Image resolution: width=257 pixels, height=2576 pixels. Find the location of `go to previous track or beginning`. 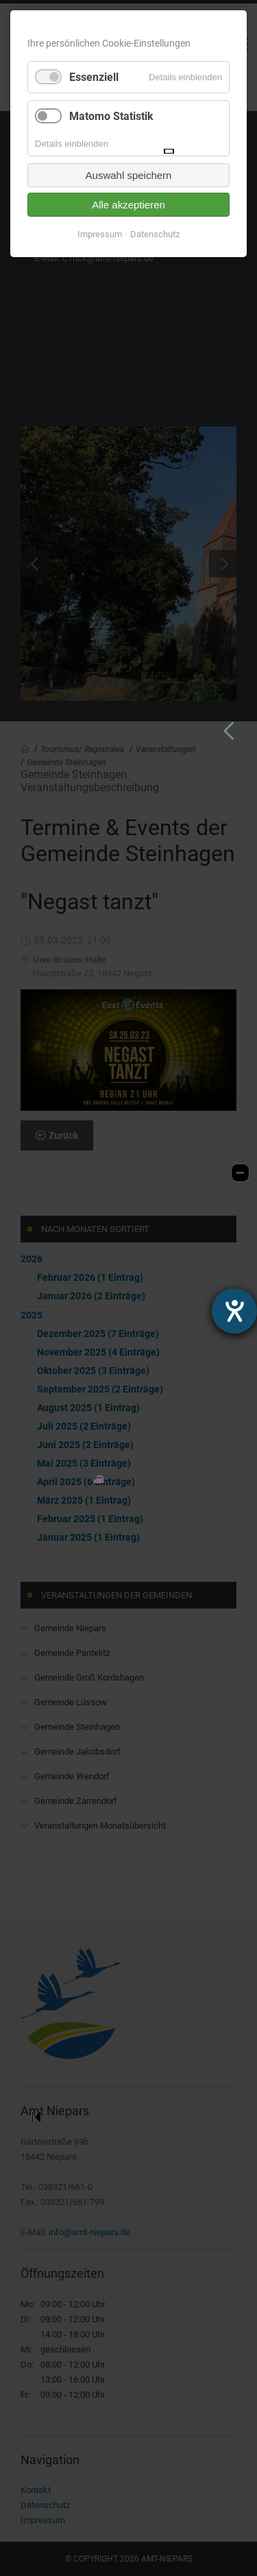

go to previous track or beginning is located at coordinates (36, 2117).